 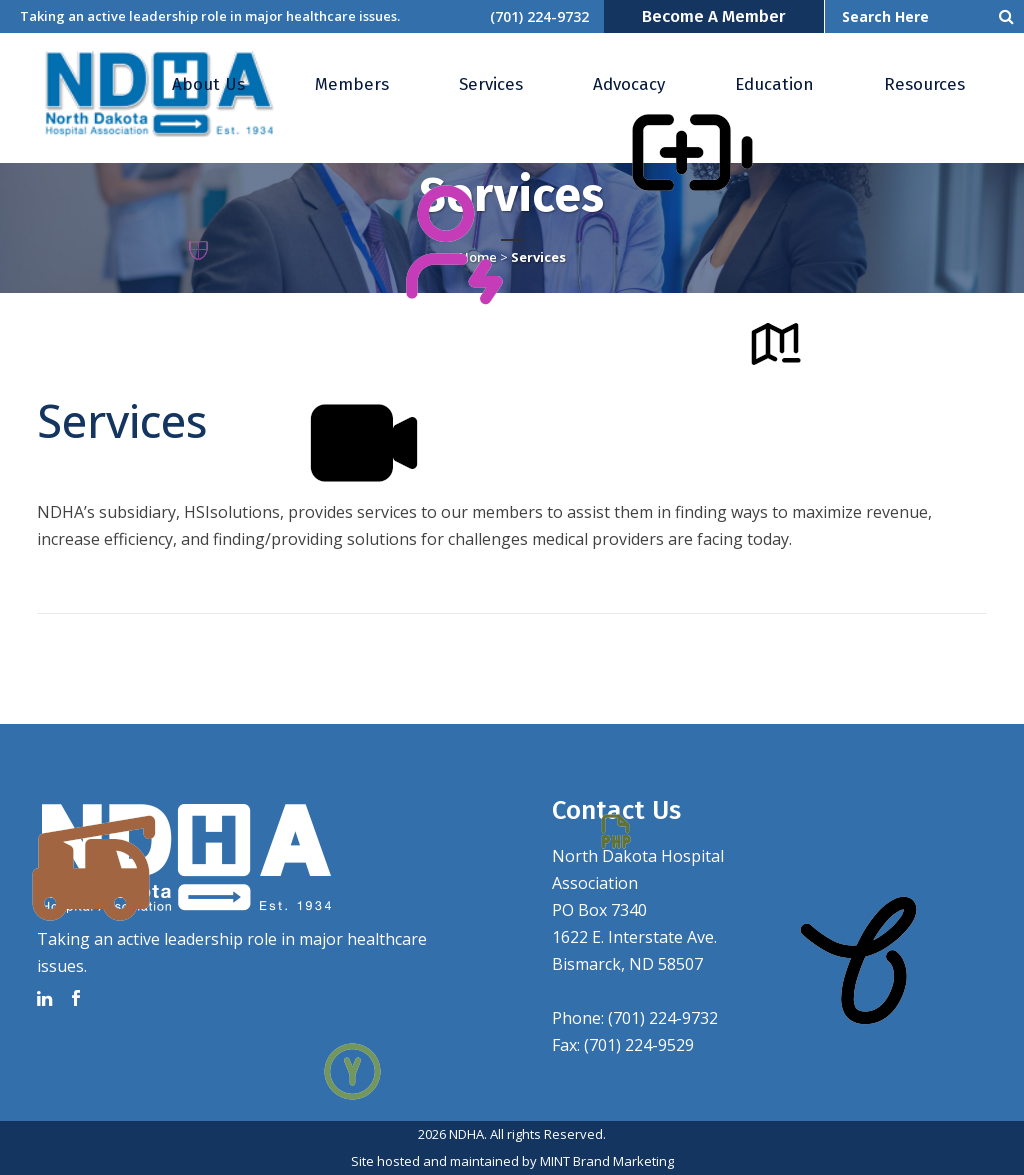 What do you see at coordinates (858, 960) in the screenshot?
I see `open the Bunpo Japanese learning app` at bounding box center [858, 960].